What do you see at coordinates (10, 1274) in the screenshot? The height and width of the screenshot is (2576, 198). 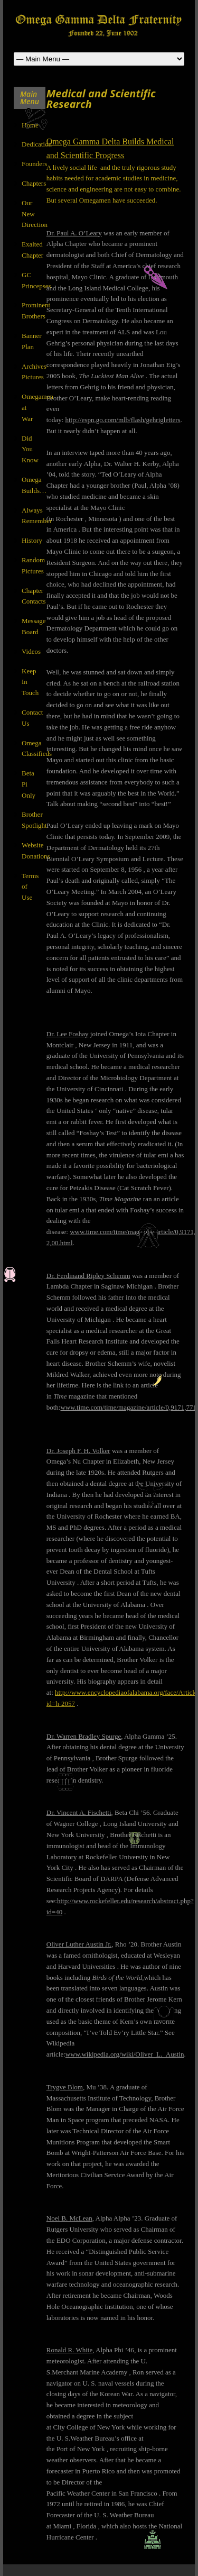 I see `equip armor or protective gear` at bounding box center [10, 1274].